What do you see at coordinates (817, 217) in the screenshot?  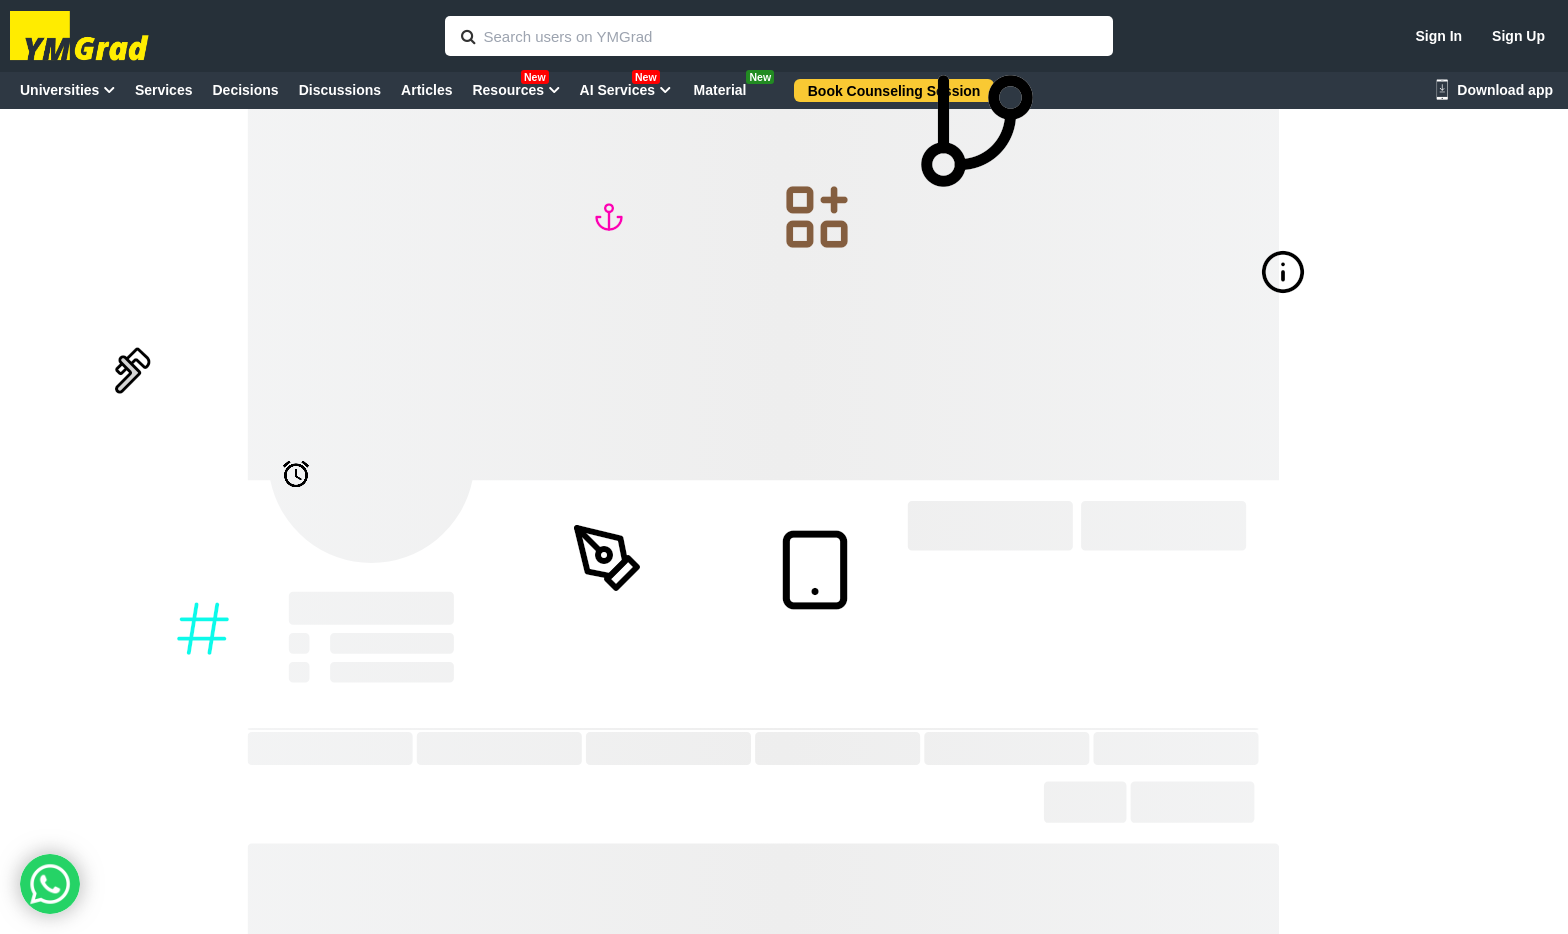 I see `open app drawer or menu` at bounding box center [817, 217].